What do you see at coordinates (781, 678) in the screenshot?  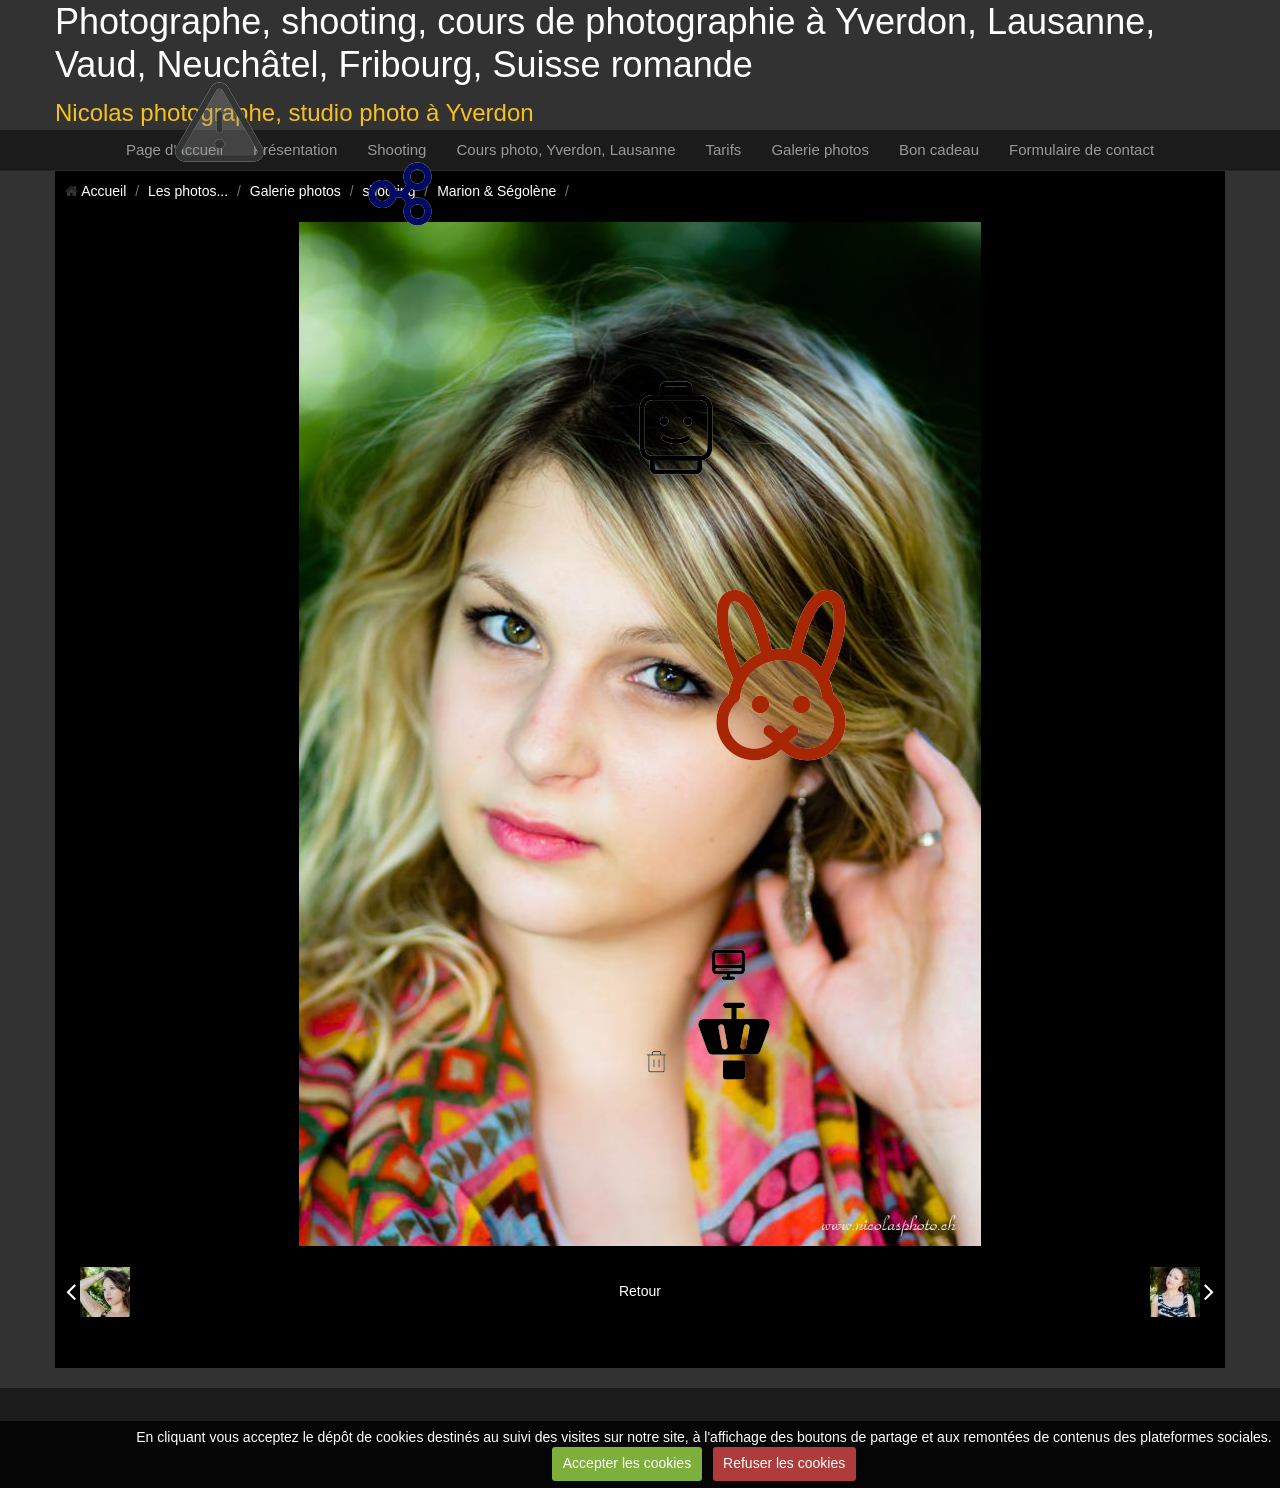 I see `access pet or animal-related features` at bounding box center [781, 678].